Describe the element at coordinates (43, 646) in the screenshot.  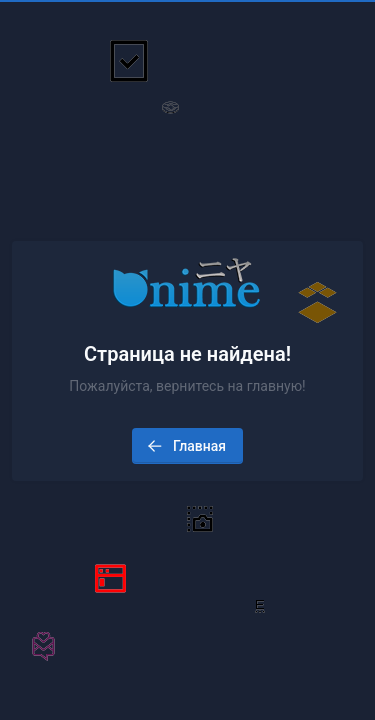
I see `open tinyletter email newsletter service` at that location.